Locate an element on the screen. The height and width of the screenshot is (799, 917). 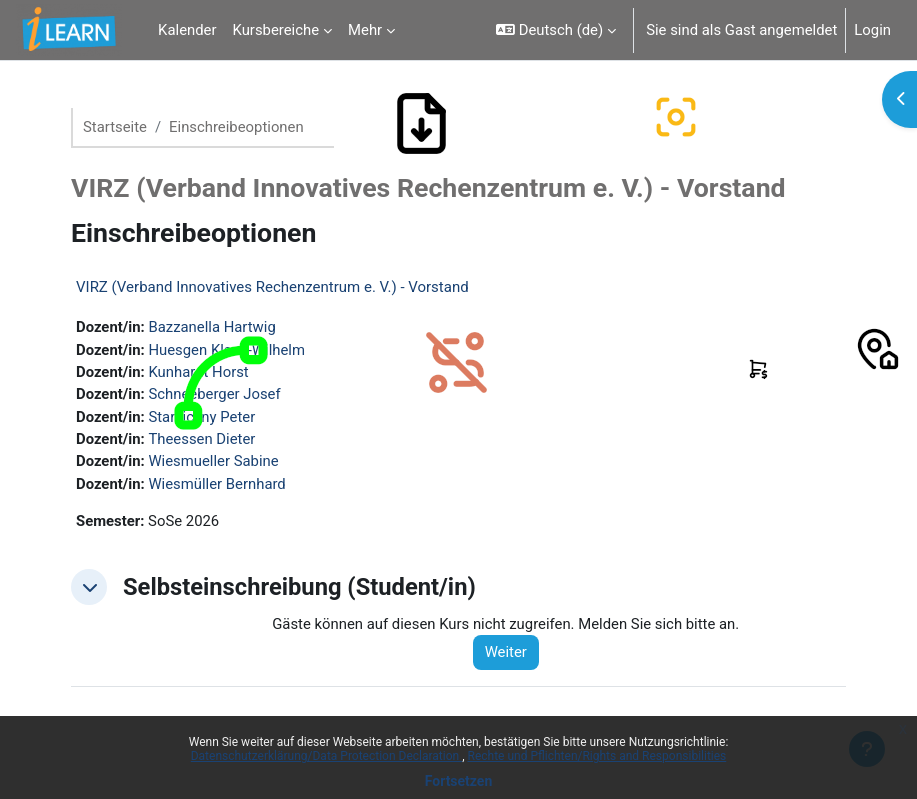
download a file to your device is located at coordinates (421, 123).